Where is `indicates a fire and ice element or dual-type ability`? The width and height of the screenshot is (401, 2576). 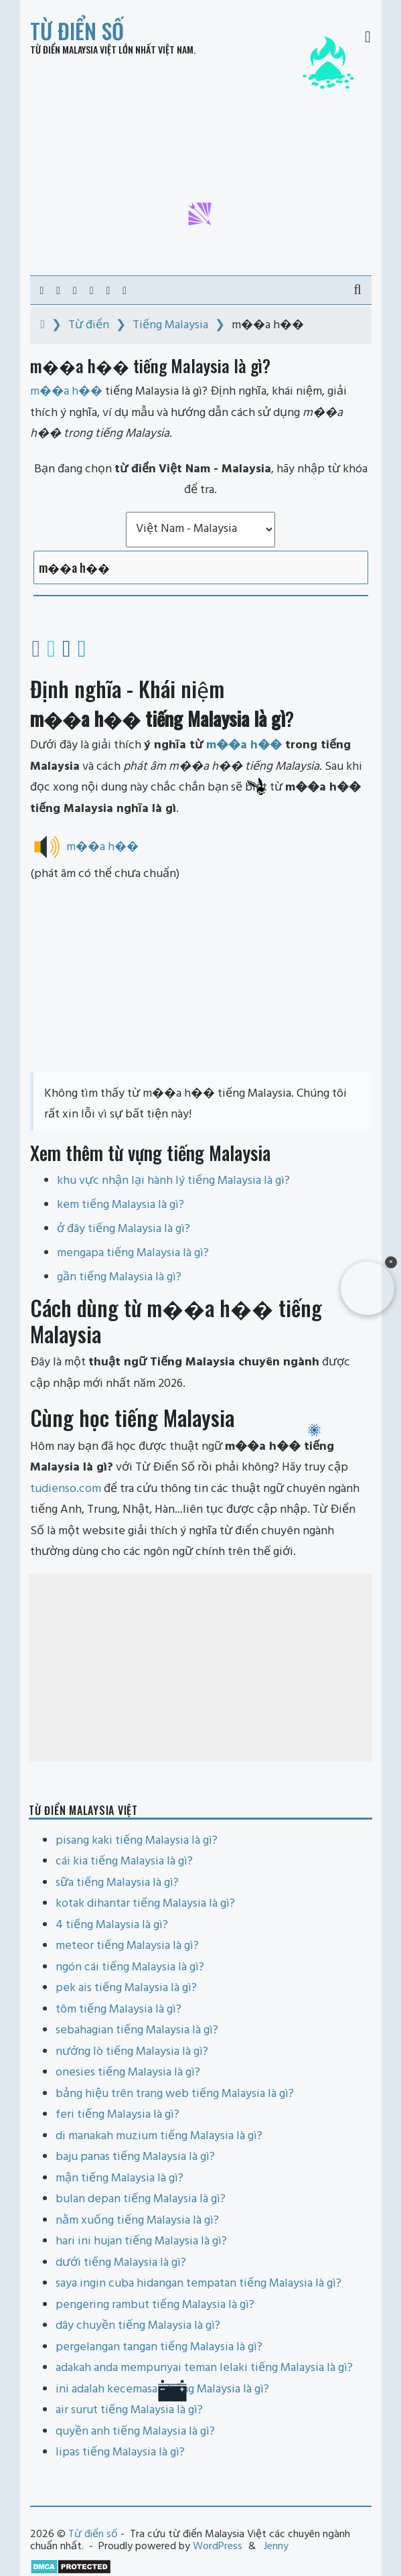
indicates a fire and ice element or dual-type ability is located at coordinates (314, 1430).